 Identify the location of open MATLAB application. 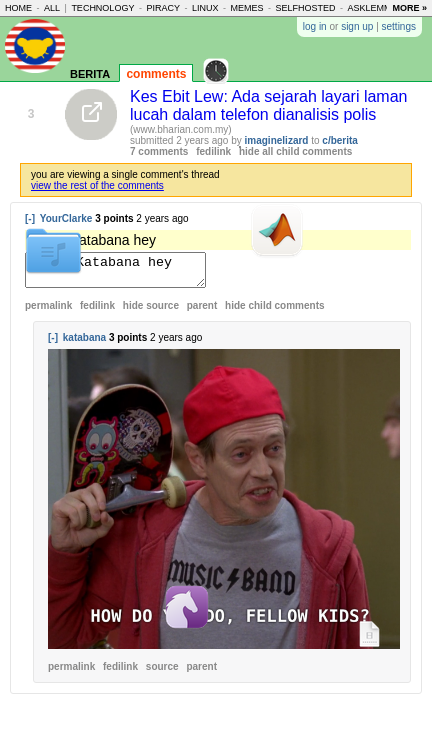
(277, 230).